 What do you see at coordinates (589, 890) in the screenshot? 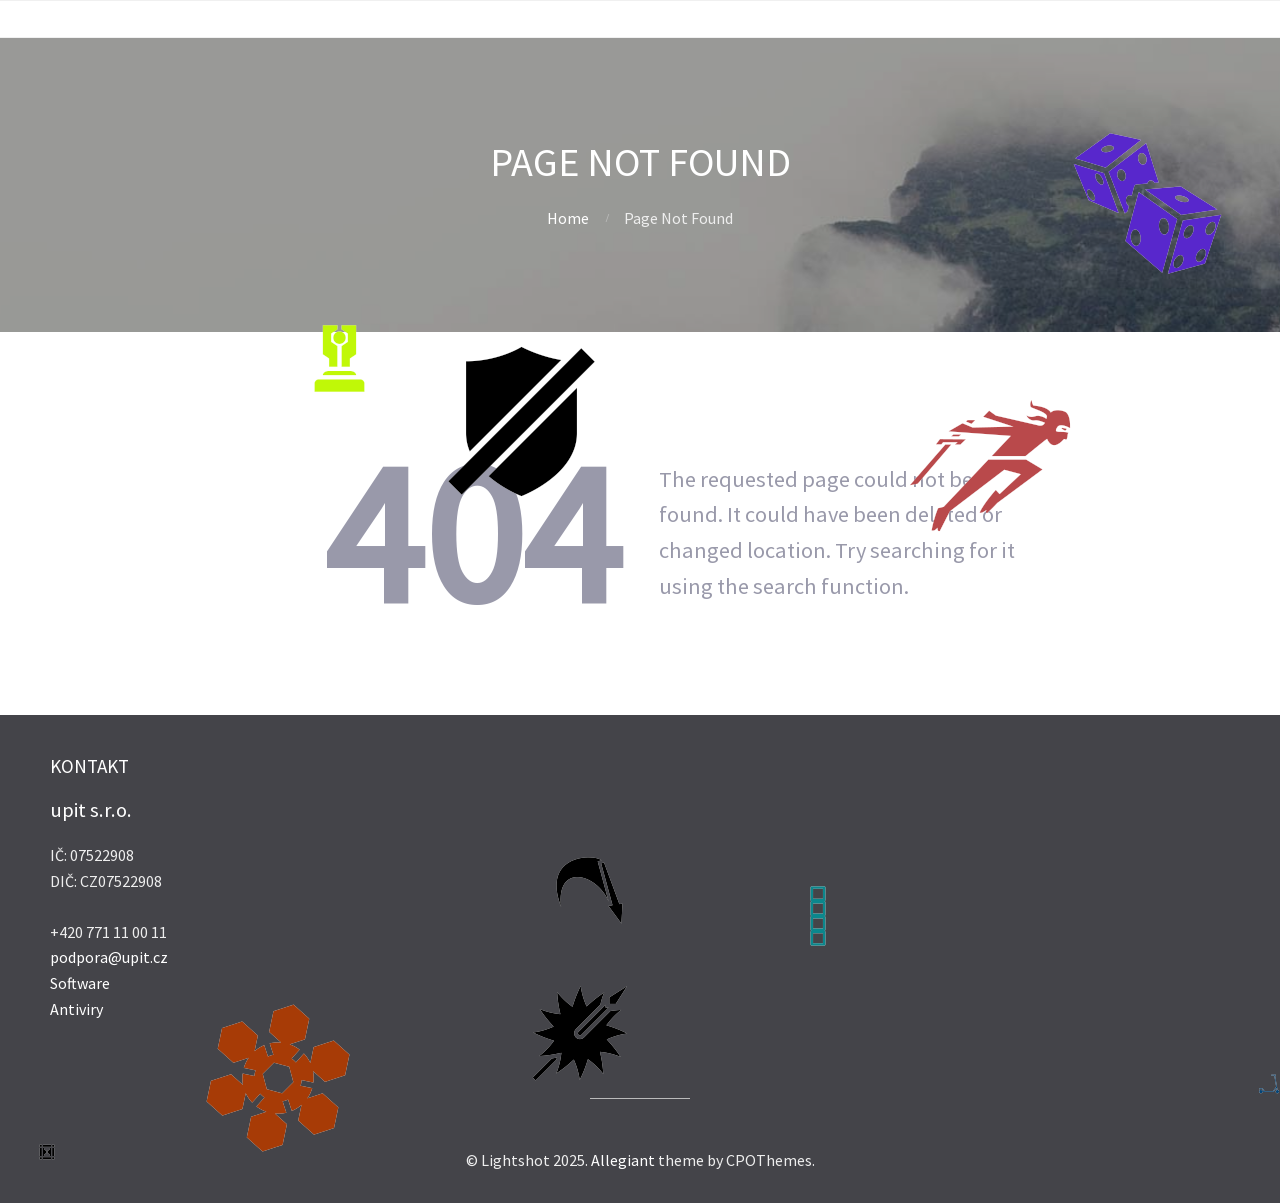
I see `launch or throw an attack in a game` at bounding box center [589, 890].